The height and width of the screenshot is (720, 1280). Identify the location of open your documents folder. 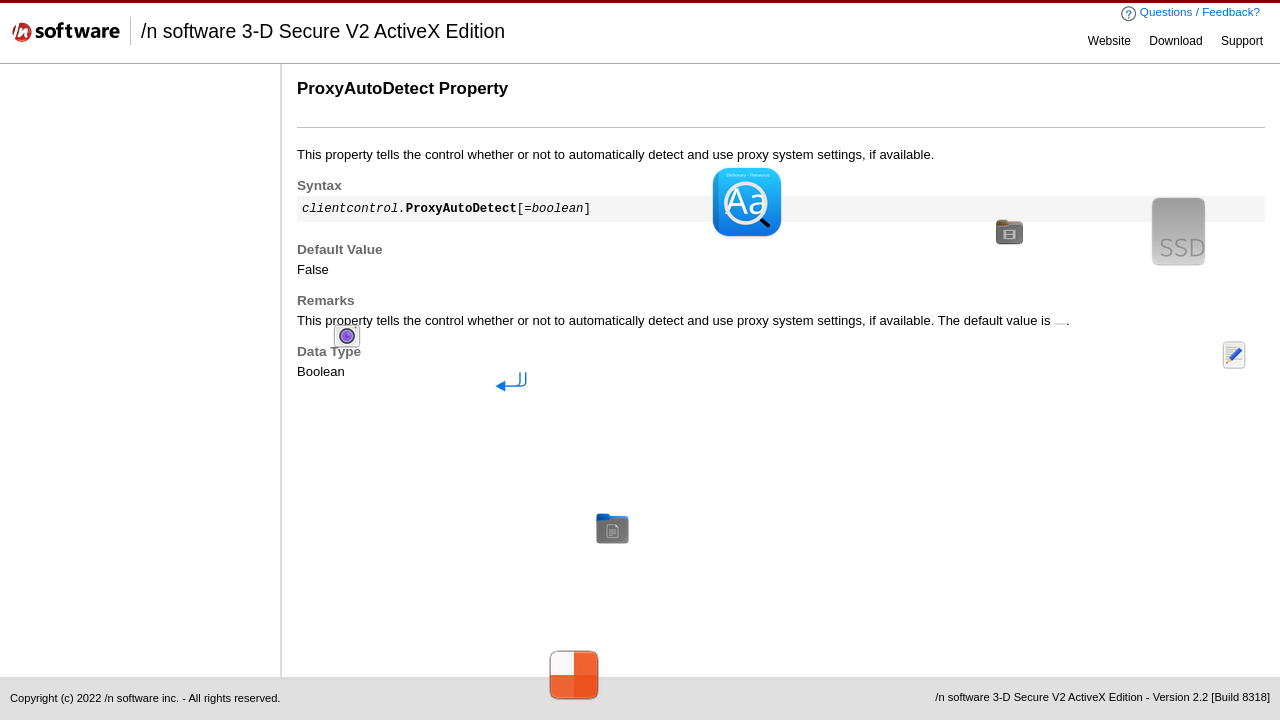
(612, 528).